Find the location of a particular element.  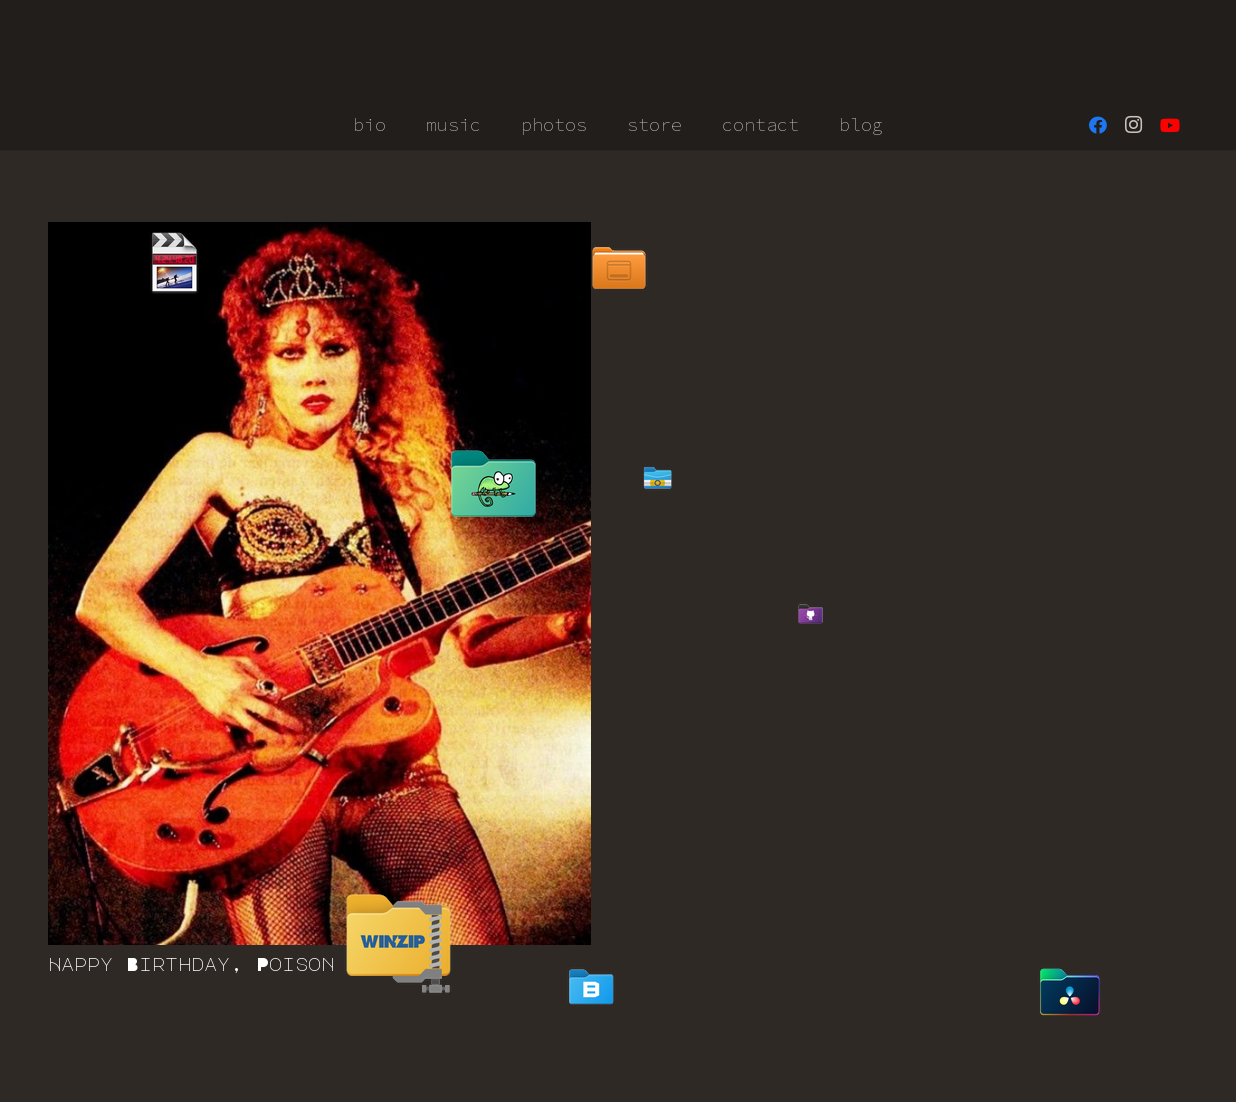

open iMovie project library is located at coordinates (174, 263).